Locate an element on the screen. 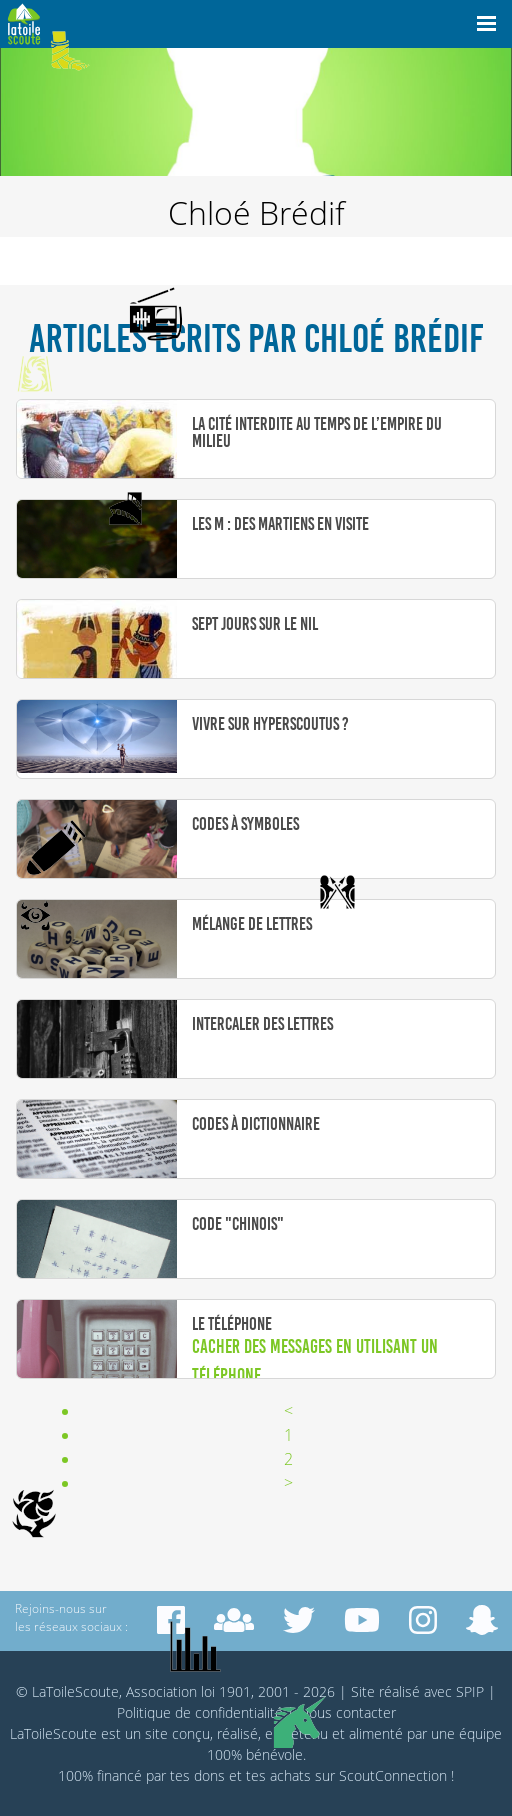  access fantasy or mythical creature content is located at coordinates (300, 1722).